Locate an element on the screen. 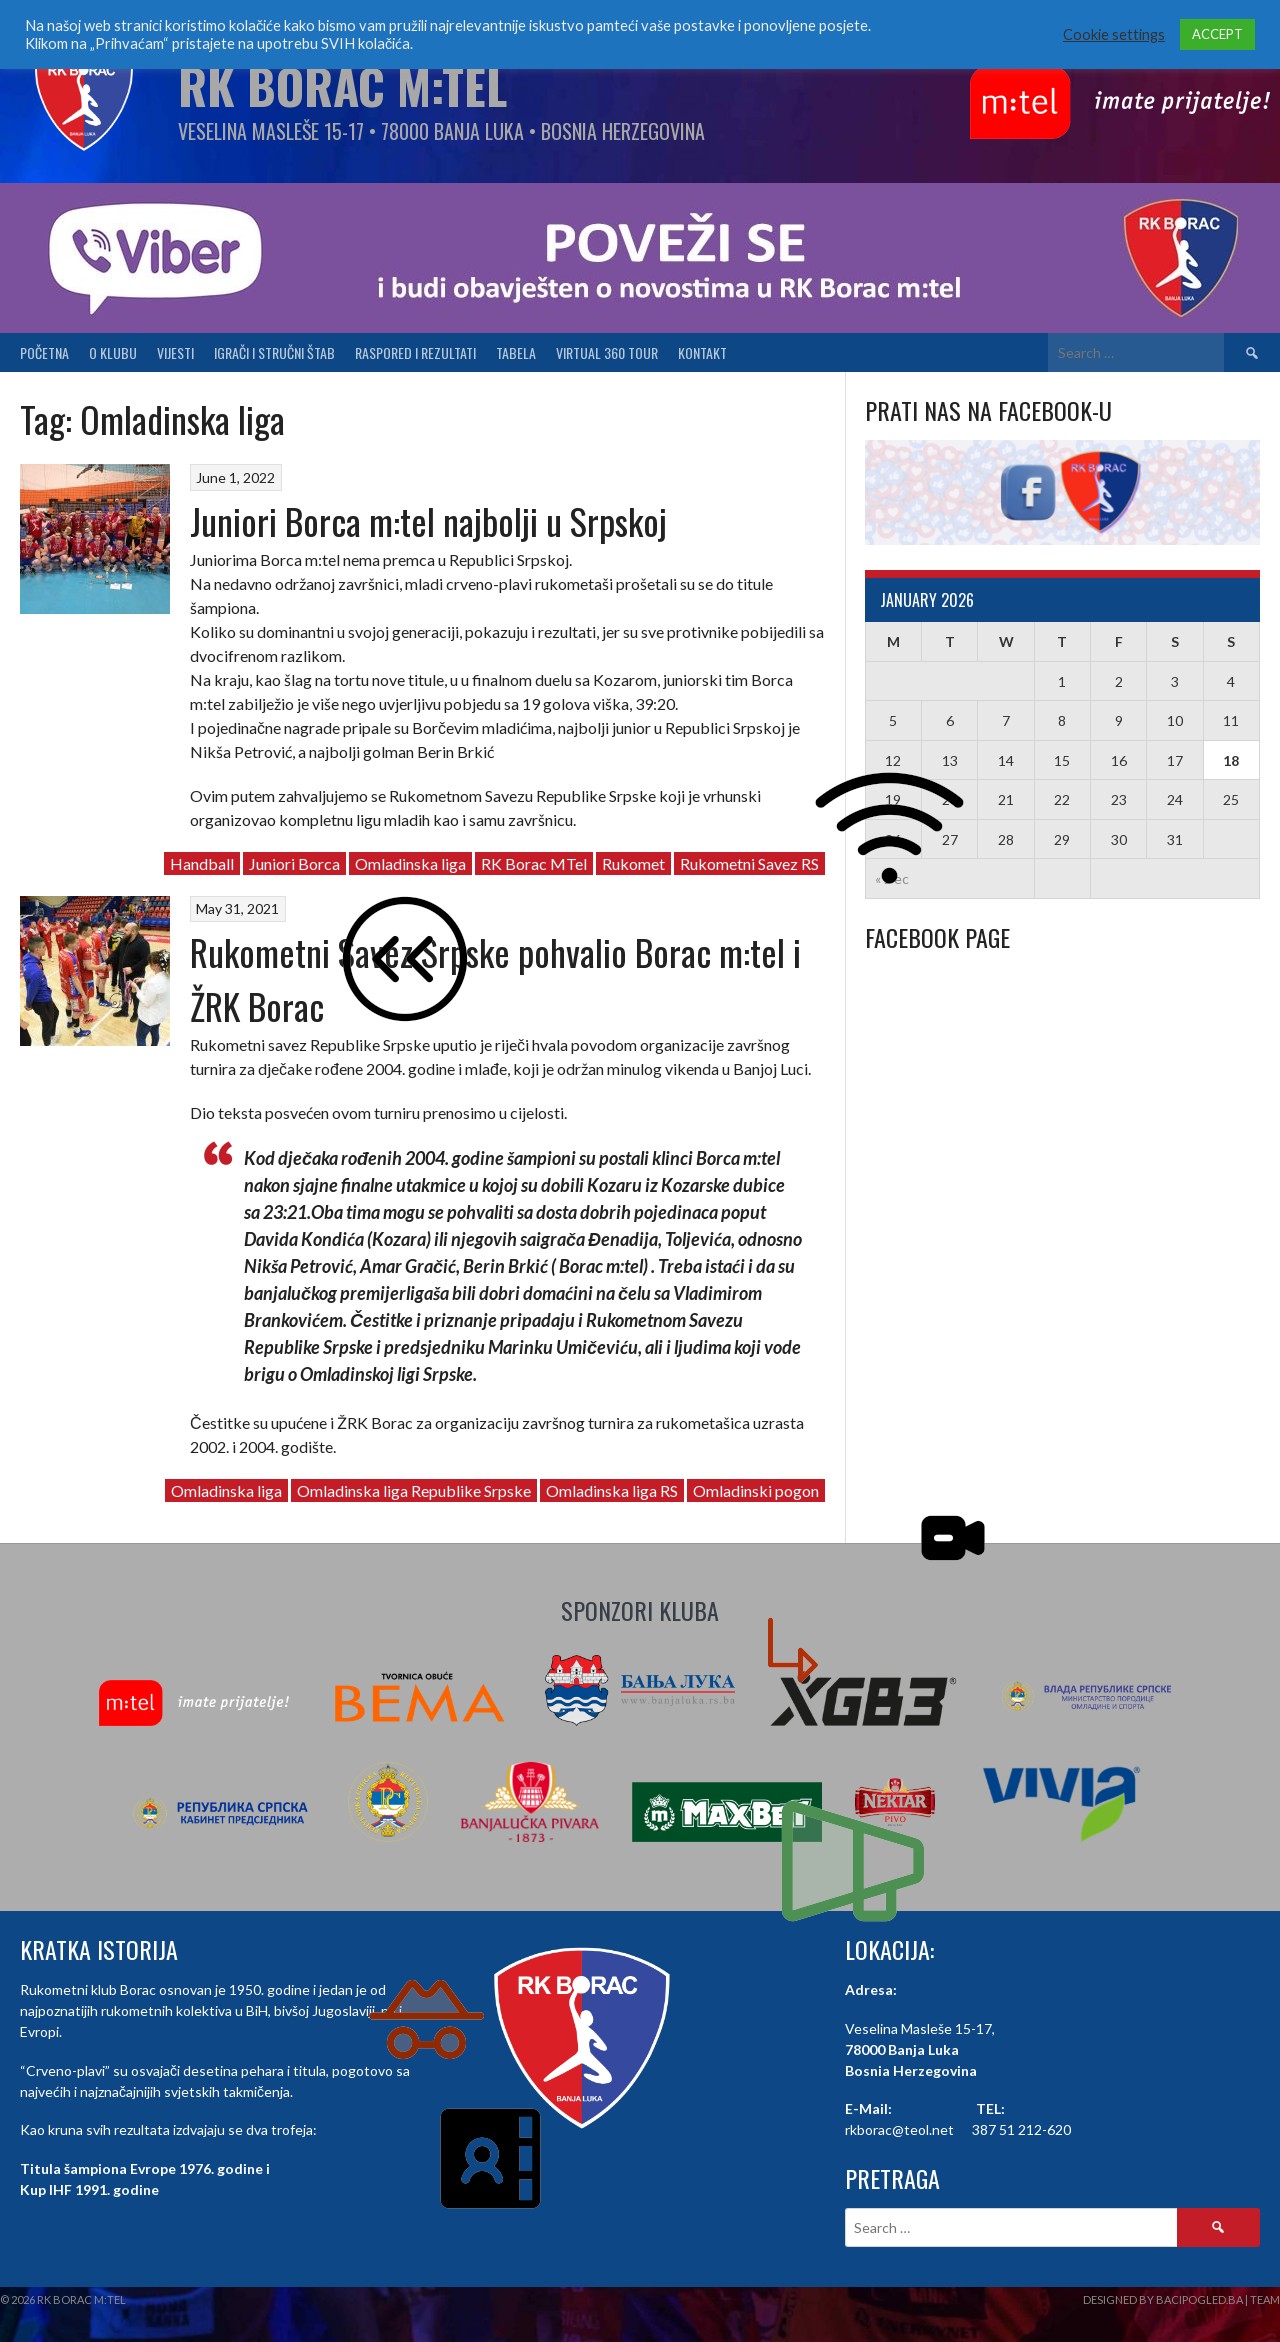 This screenshot has height=2342, width=1280. make an announcement or broadcast is located at coordinates (847, 1866).